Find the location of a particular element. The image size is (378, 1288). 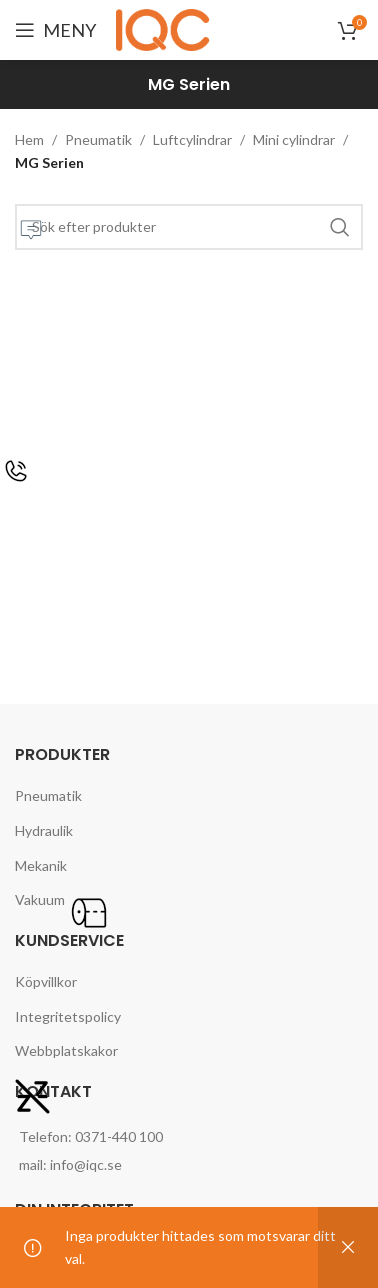

disable sleep mode is located at coordinates (32, 1096).